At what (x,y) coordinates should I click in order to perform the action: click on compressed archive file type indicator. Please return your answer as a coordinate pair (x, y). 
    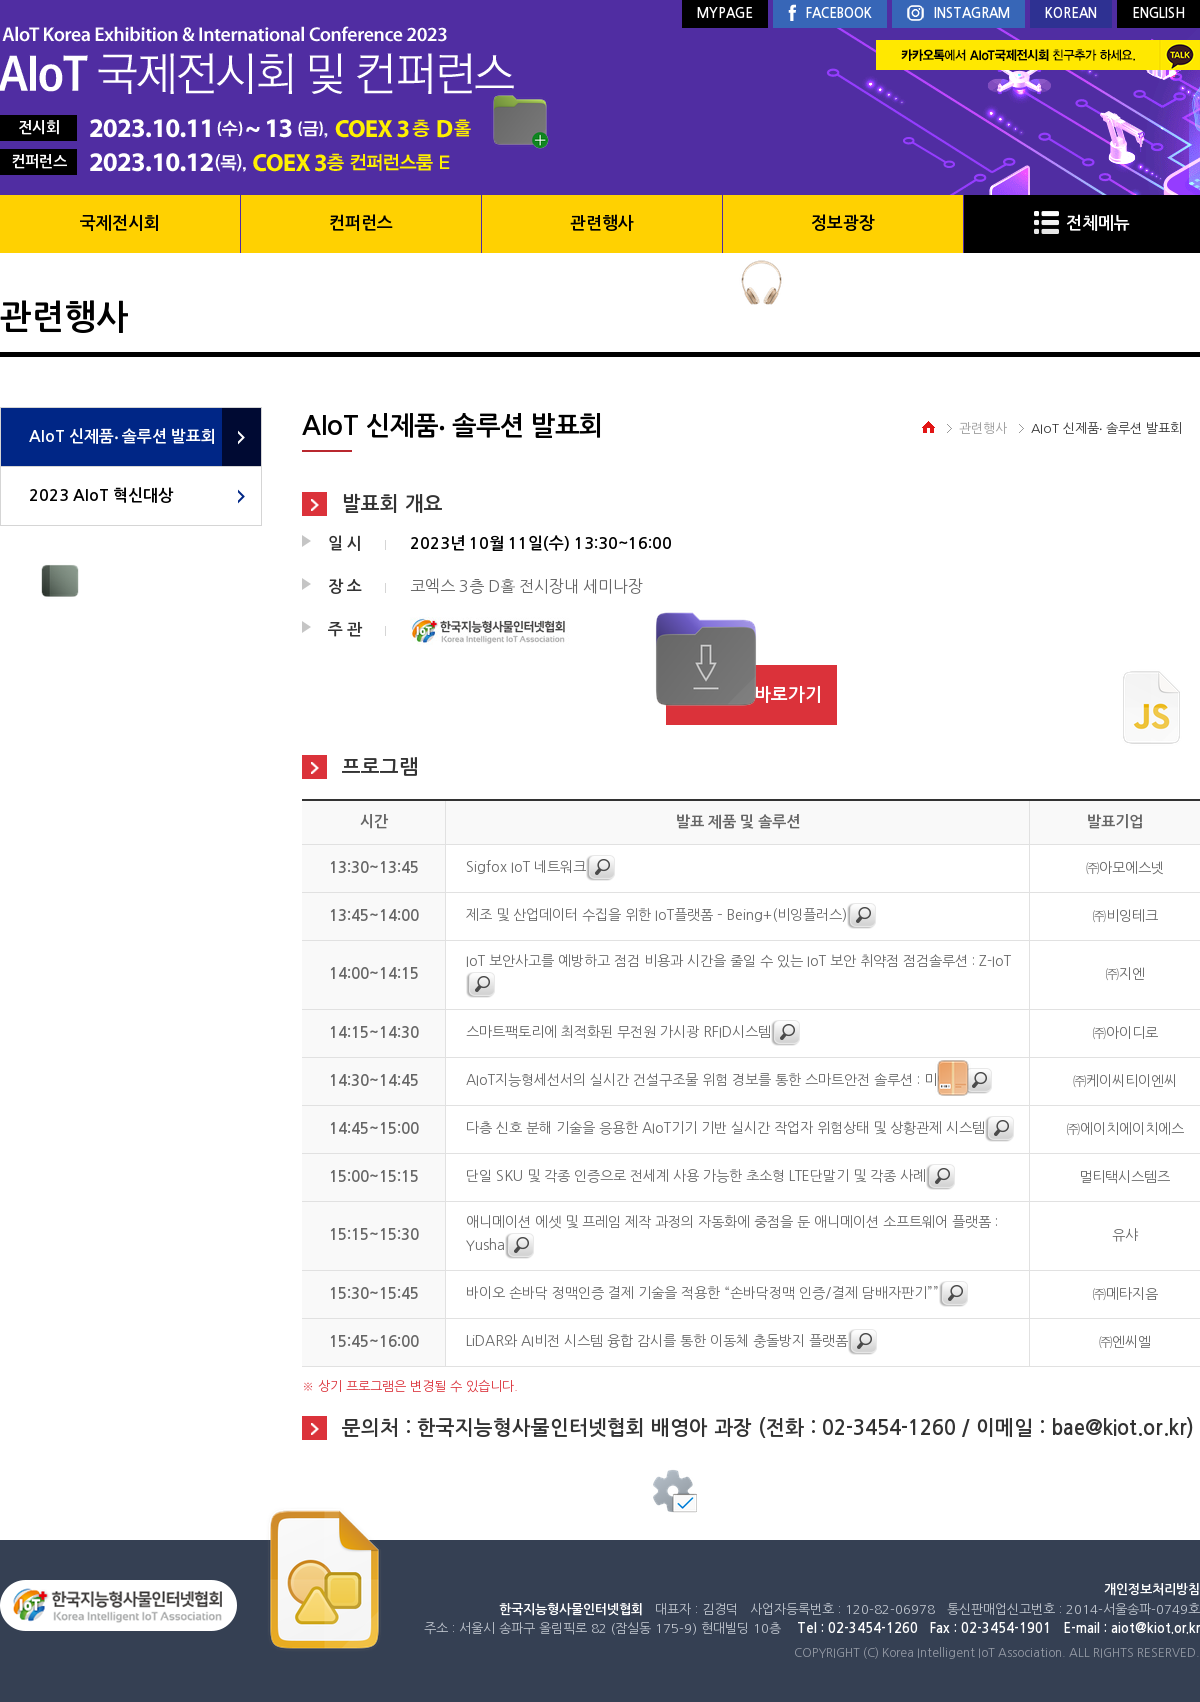
    Looking at the image, I should click on (953, 1078).